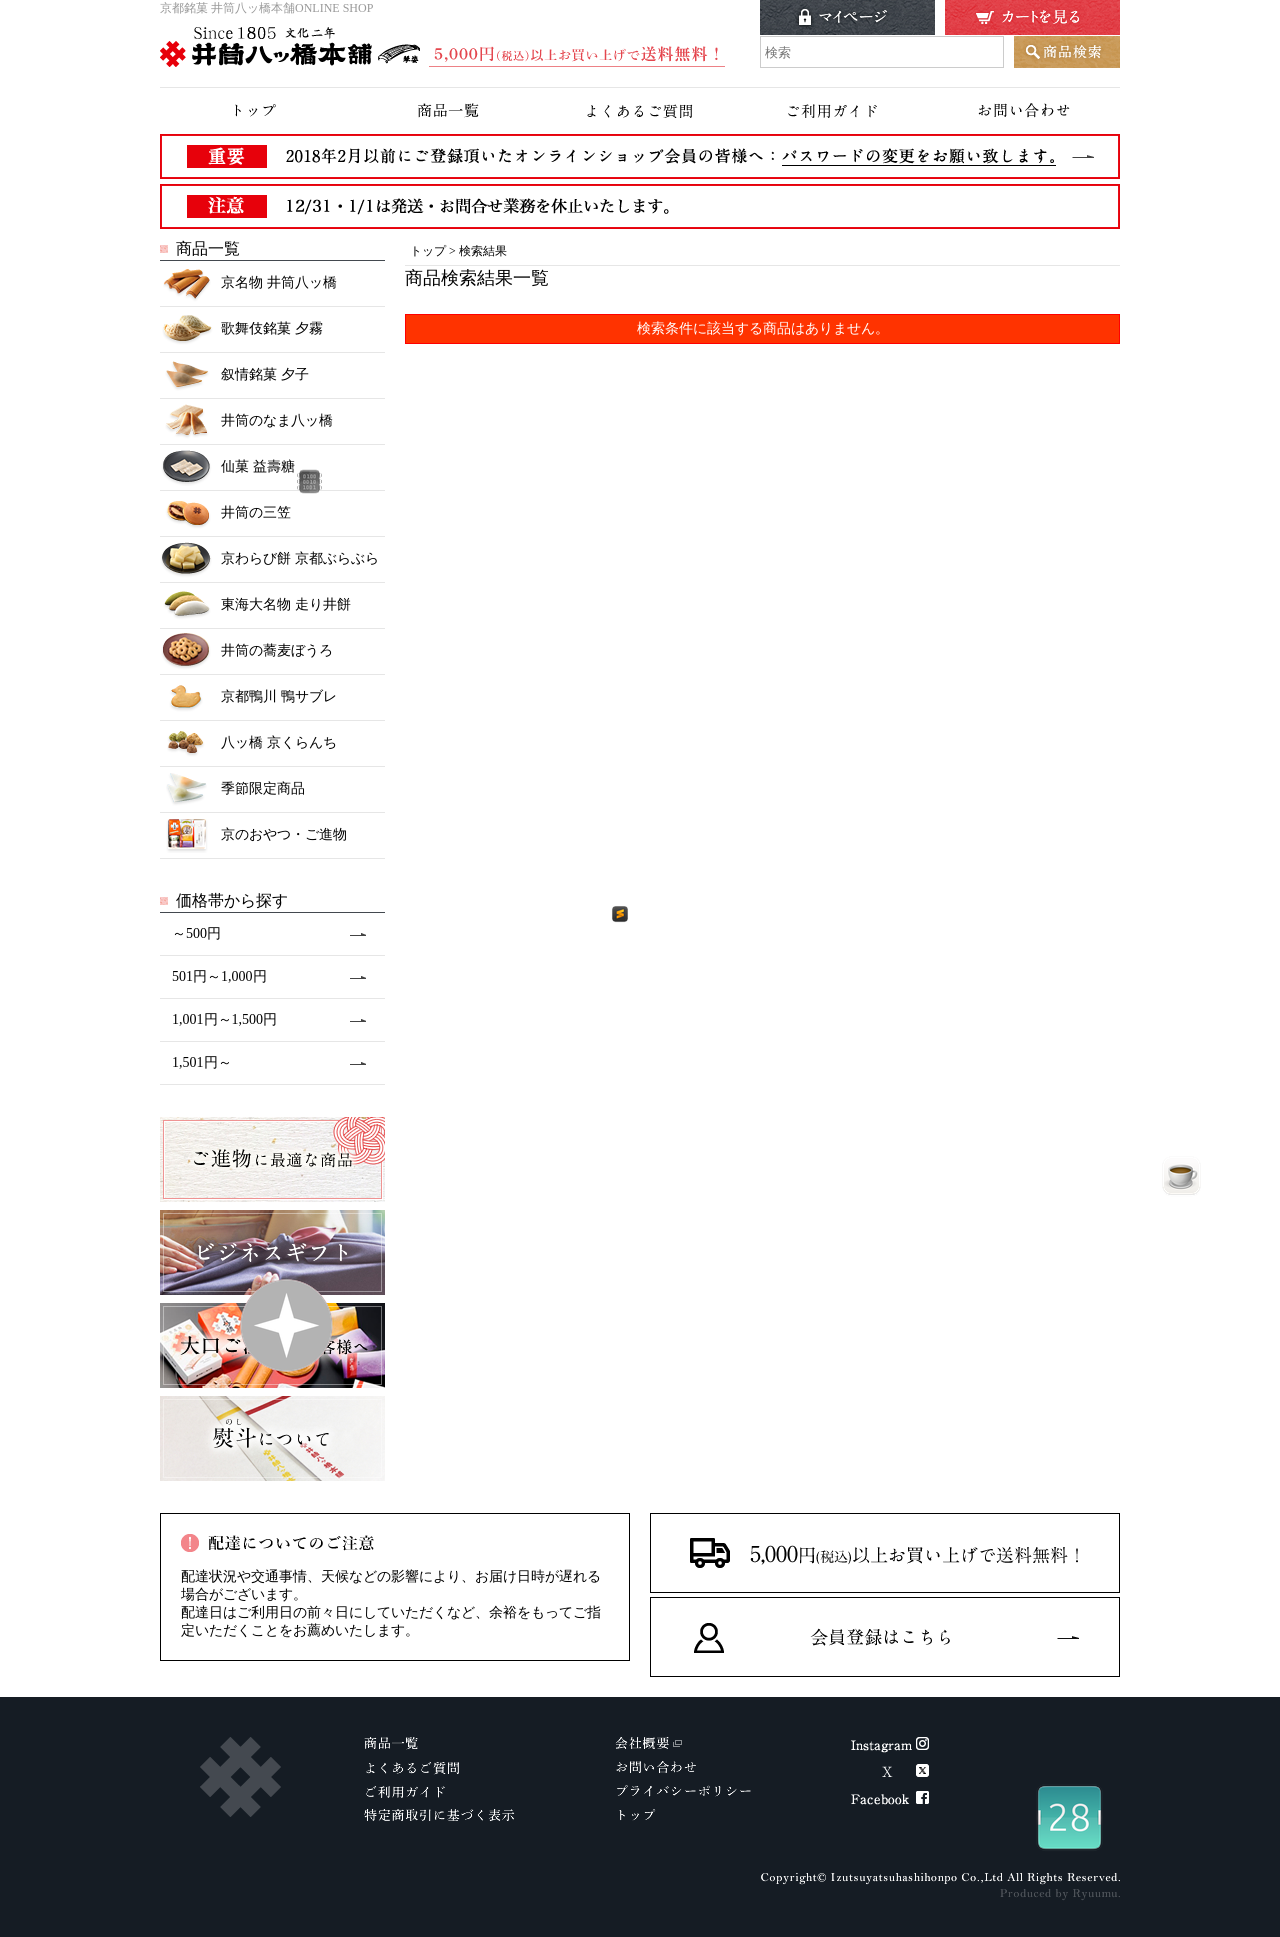 This screenshot has width=1280, height=1937. Describe the element at coordinates (1069, 1817) in the screenshot. I see `open the GNOME calendar application` at that location.